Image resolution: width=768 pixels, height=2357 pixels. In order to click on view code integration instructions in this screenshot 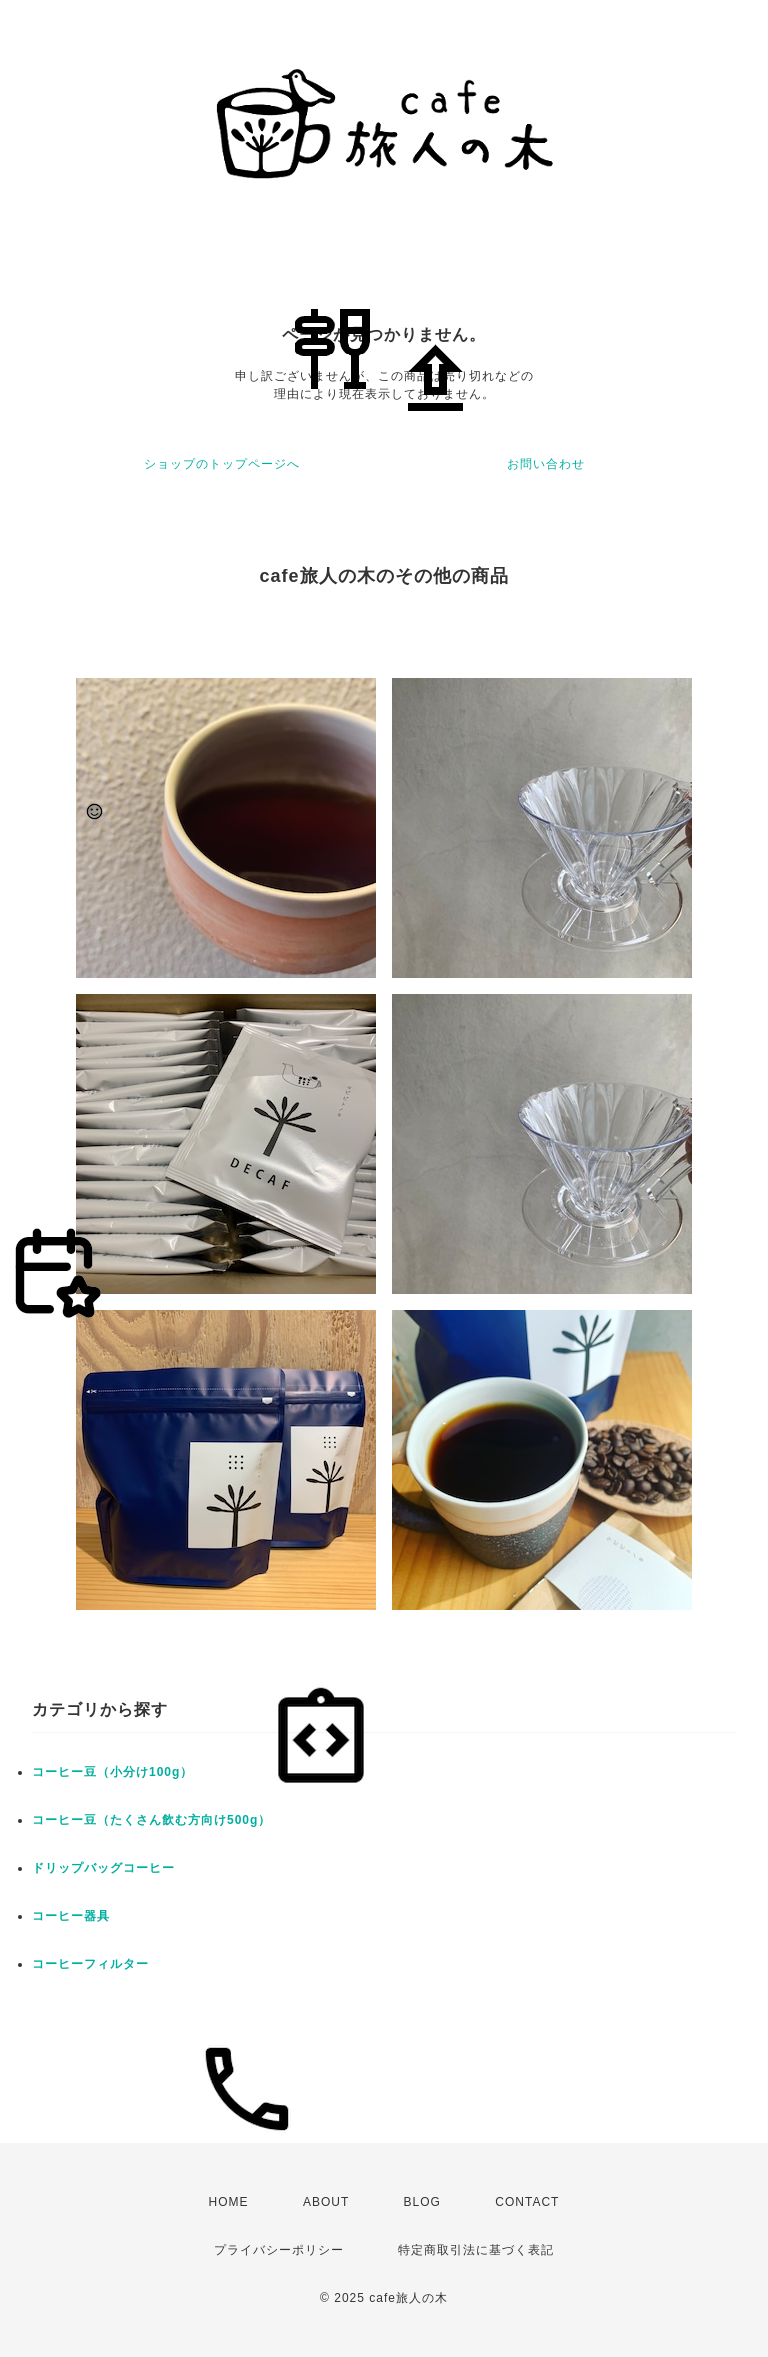, I will do `click(321, 1740)`.